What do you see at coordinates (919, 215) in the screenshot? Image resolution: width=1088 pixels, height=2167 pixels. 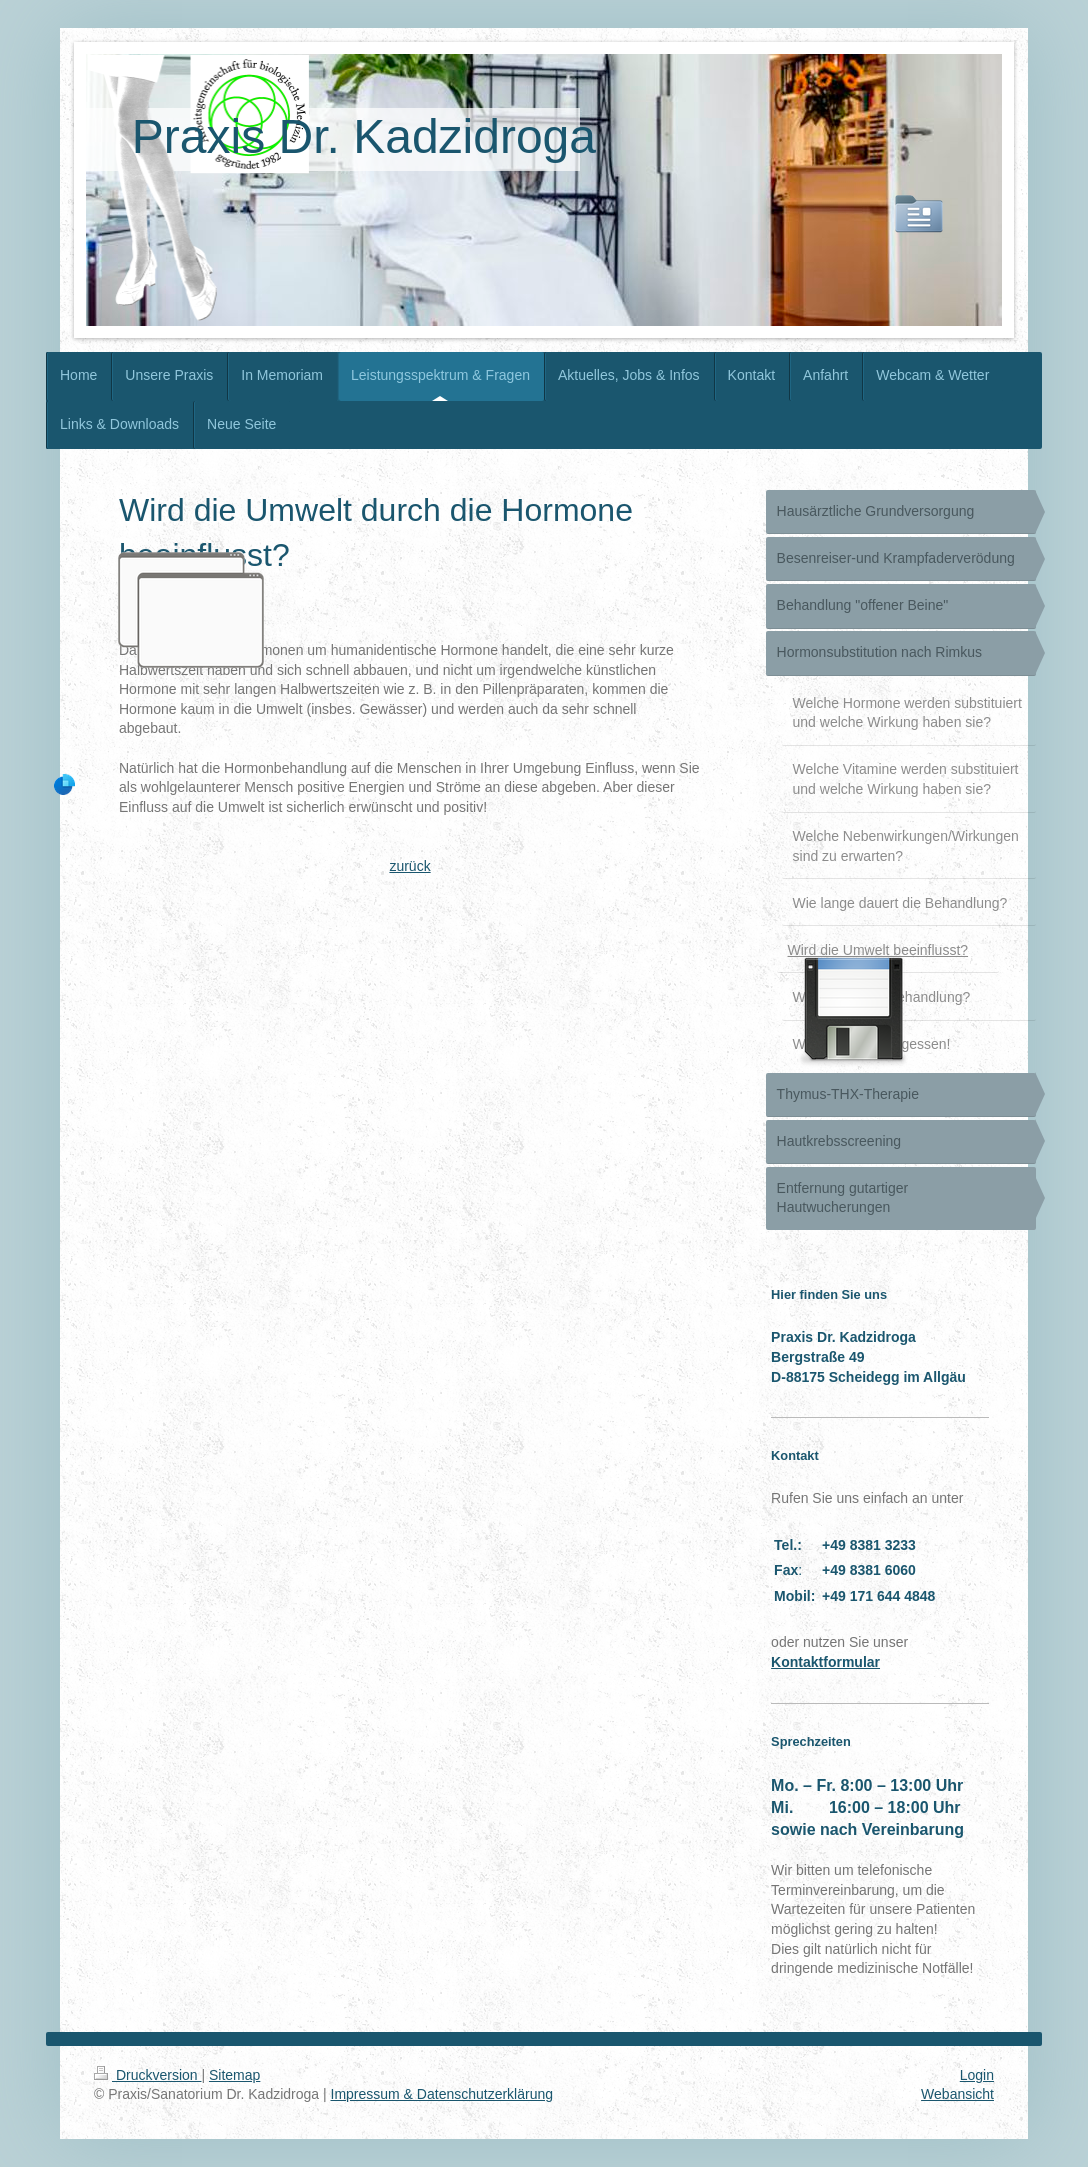 I see `open your documents folder` at bounding box center [919, 215].